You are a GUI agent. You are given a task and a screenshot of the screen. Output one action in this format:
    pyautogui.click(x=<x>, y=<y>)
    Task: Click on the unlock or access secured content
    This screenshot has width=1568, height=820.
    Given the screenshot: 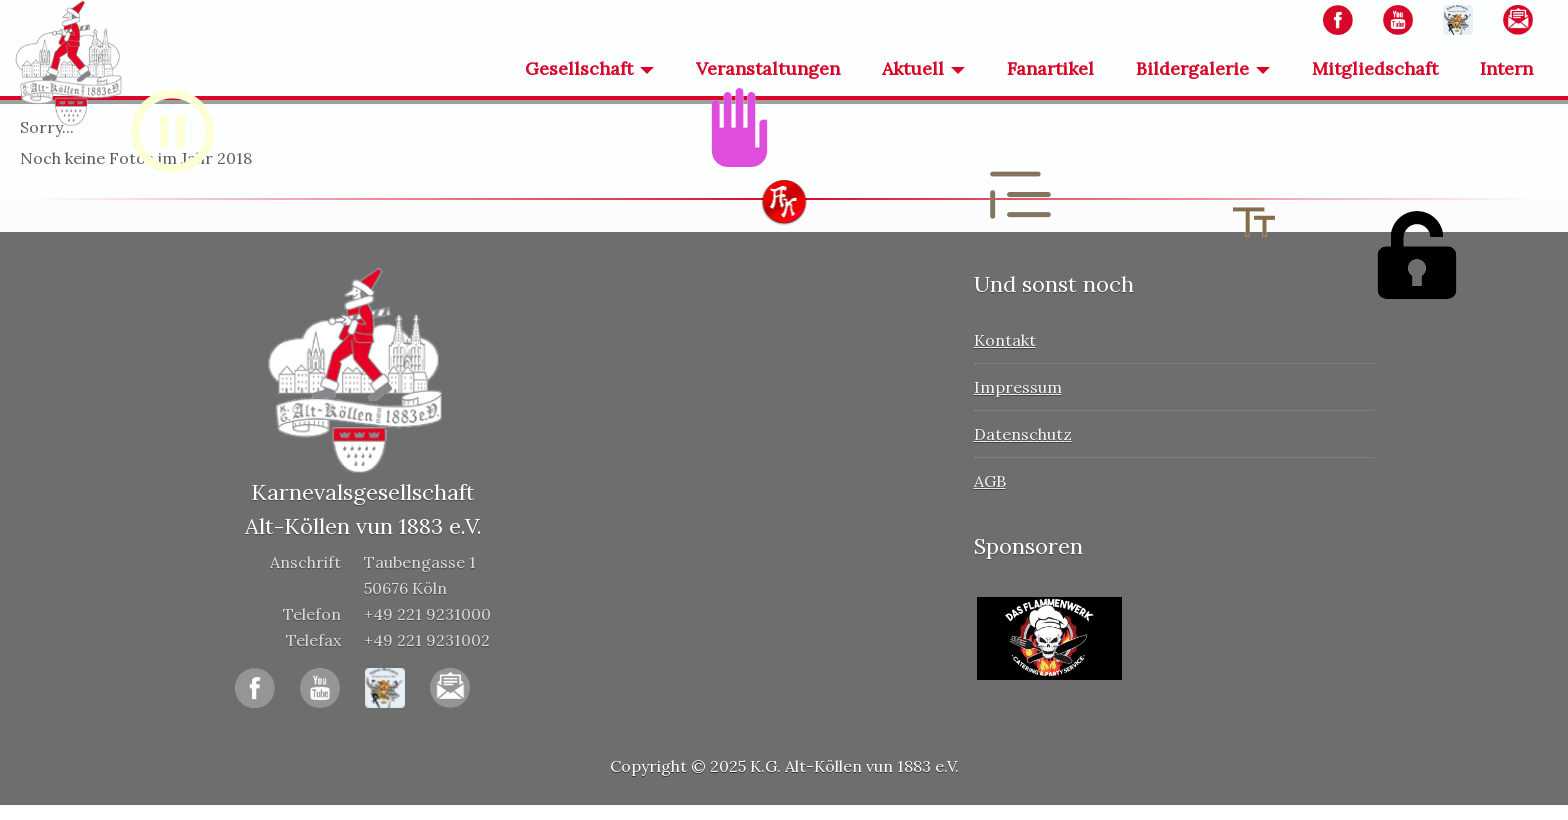 What is the action you would take?
    pyautogui.click(x=1417, y=255)
    